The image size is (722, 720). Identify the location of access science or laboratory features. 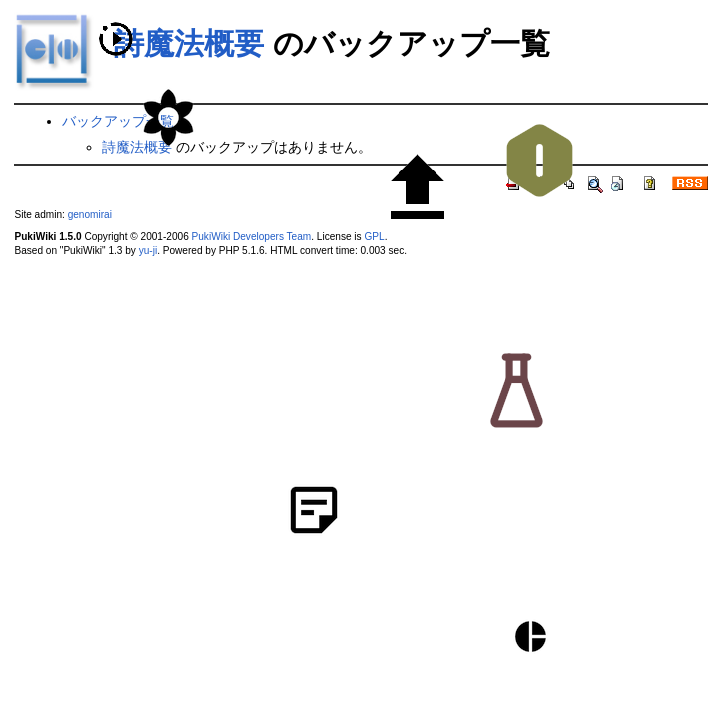
(516, 390).